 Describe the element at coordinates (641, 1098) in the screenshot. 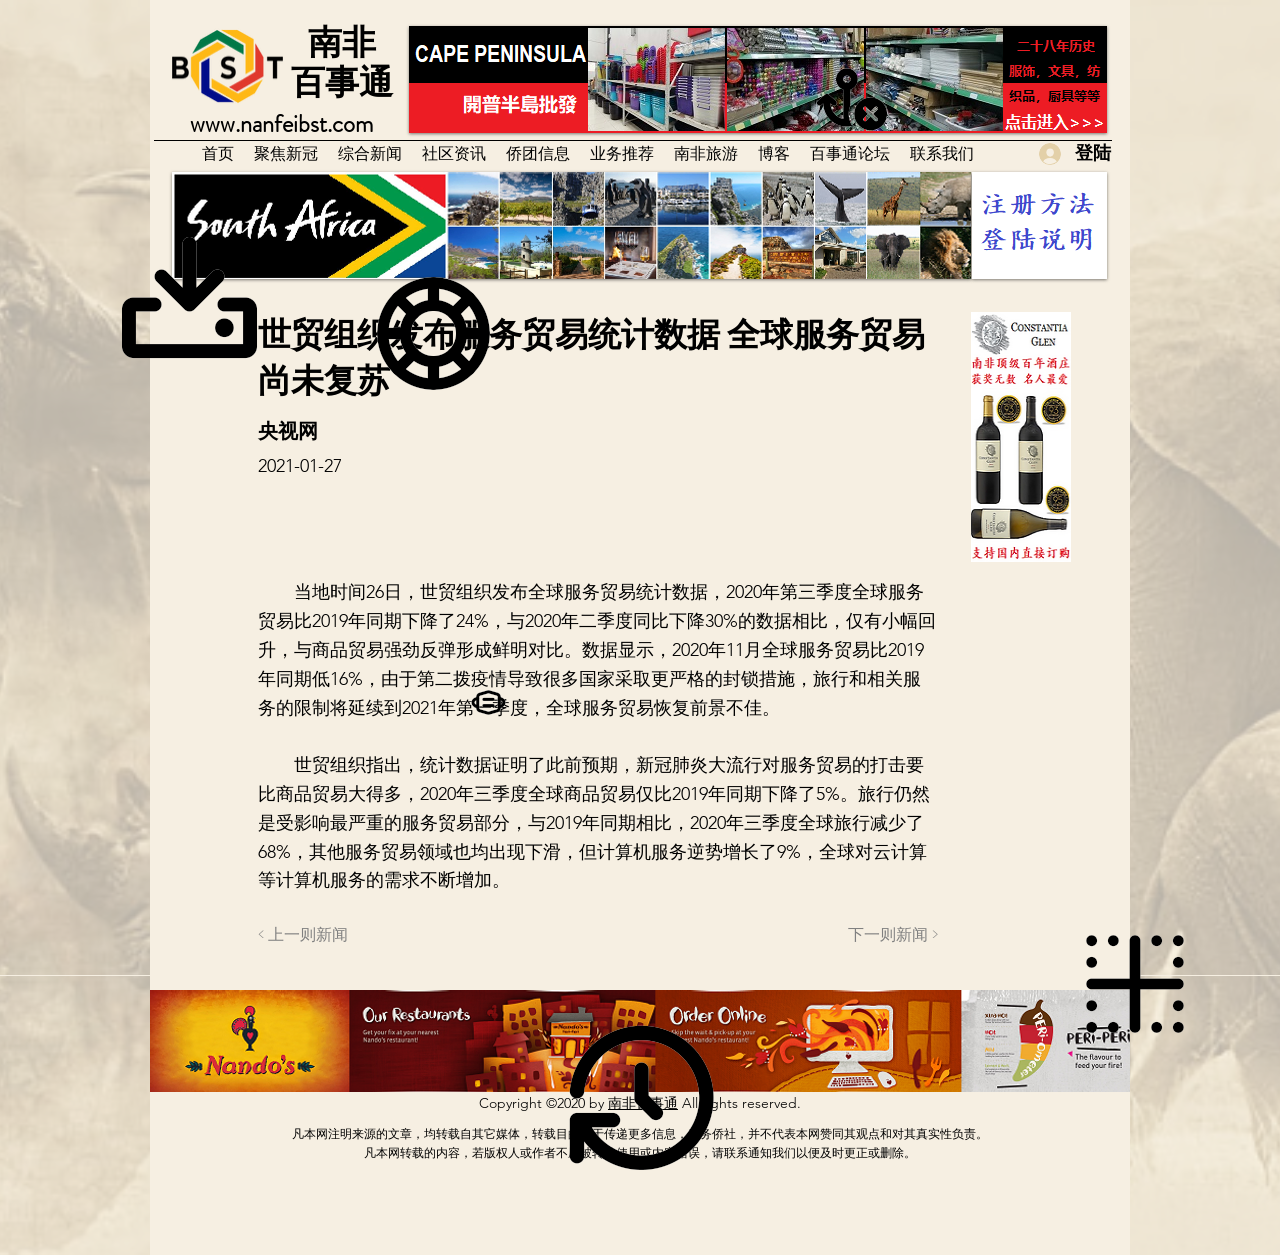

I see `view activity history` at that location.